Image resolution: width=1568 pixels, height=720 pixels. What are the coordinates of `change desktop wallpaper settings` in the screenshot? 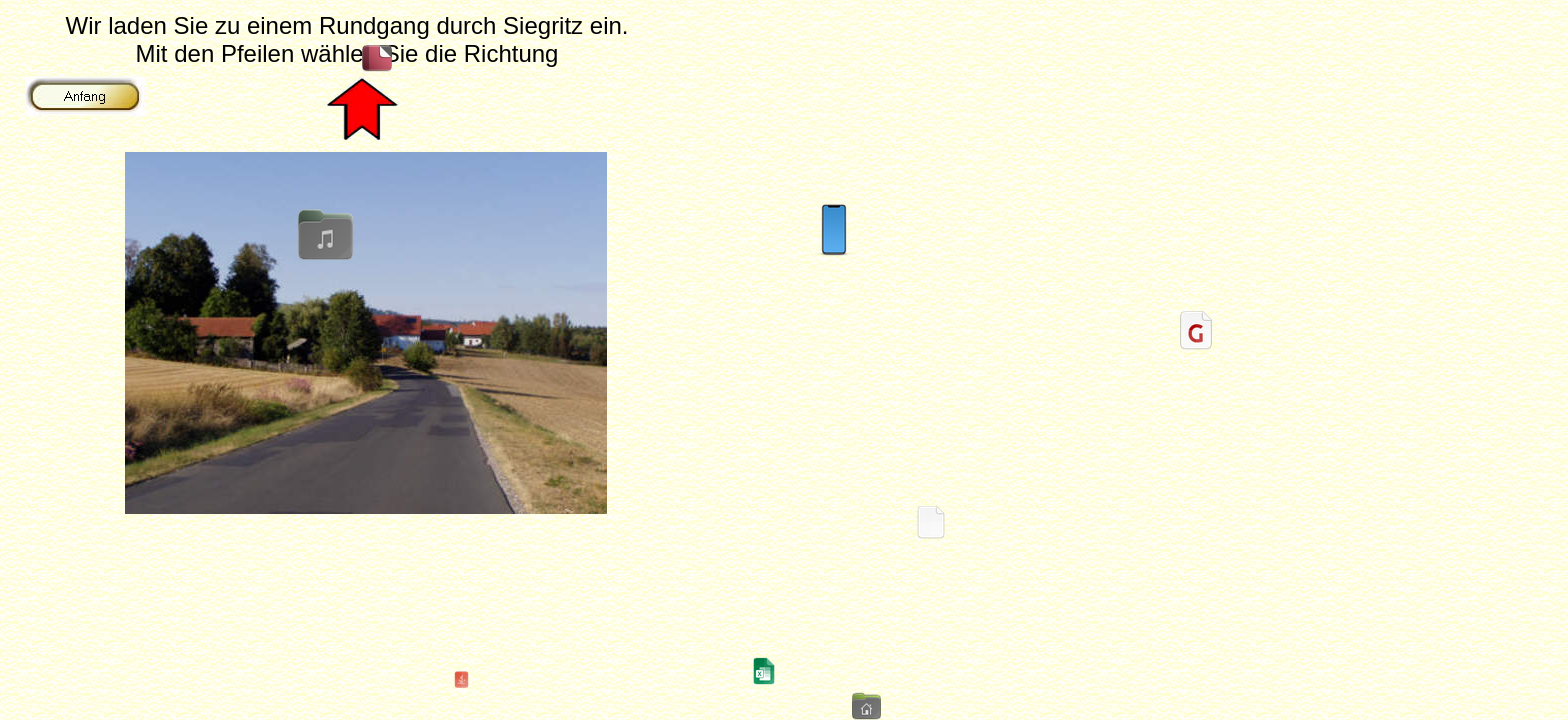 It's located at (377, 57).